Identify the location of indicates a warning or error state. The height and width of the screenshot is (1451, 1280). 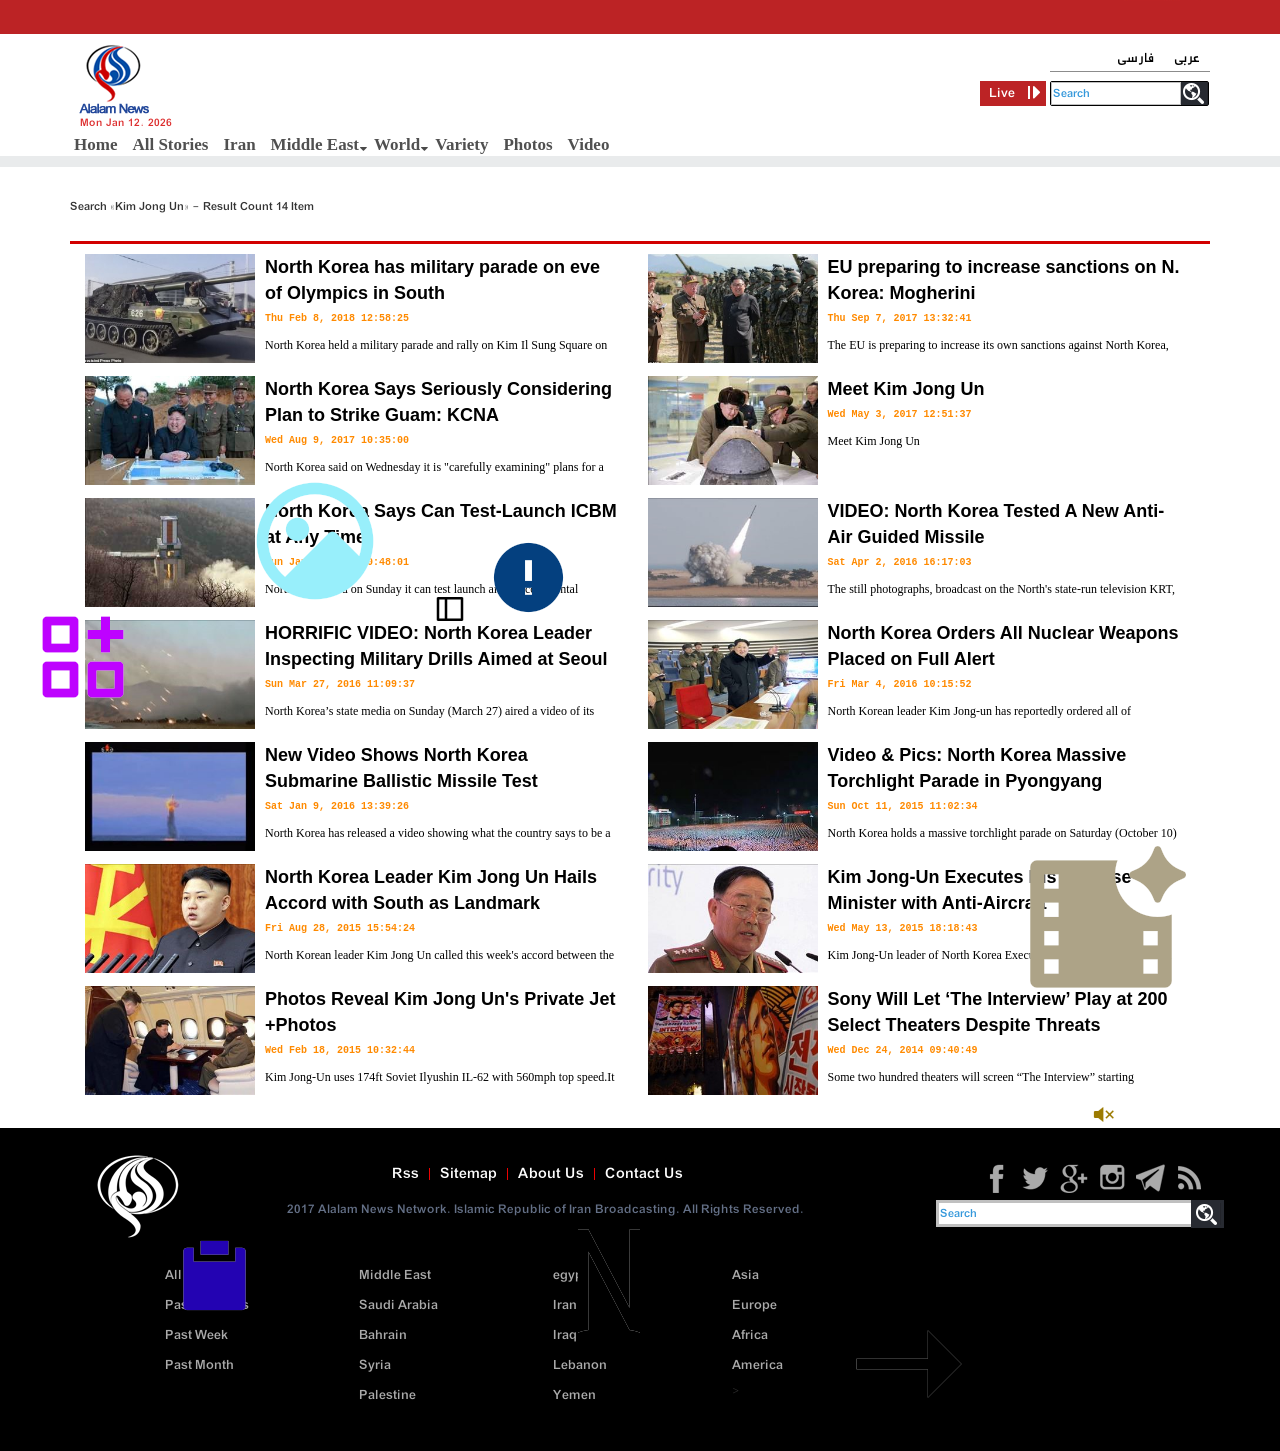
(528, 577).